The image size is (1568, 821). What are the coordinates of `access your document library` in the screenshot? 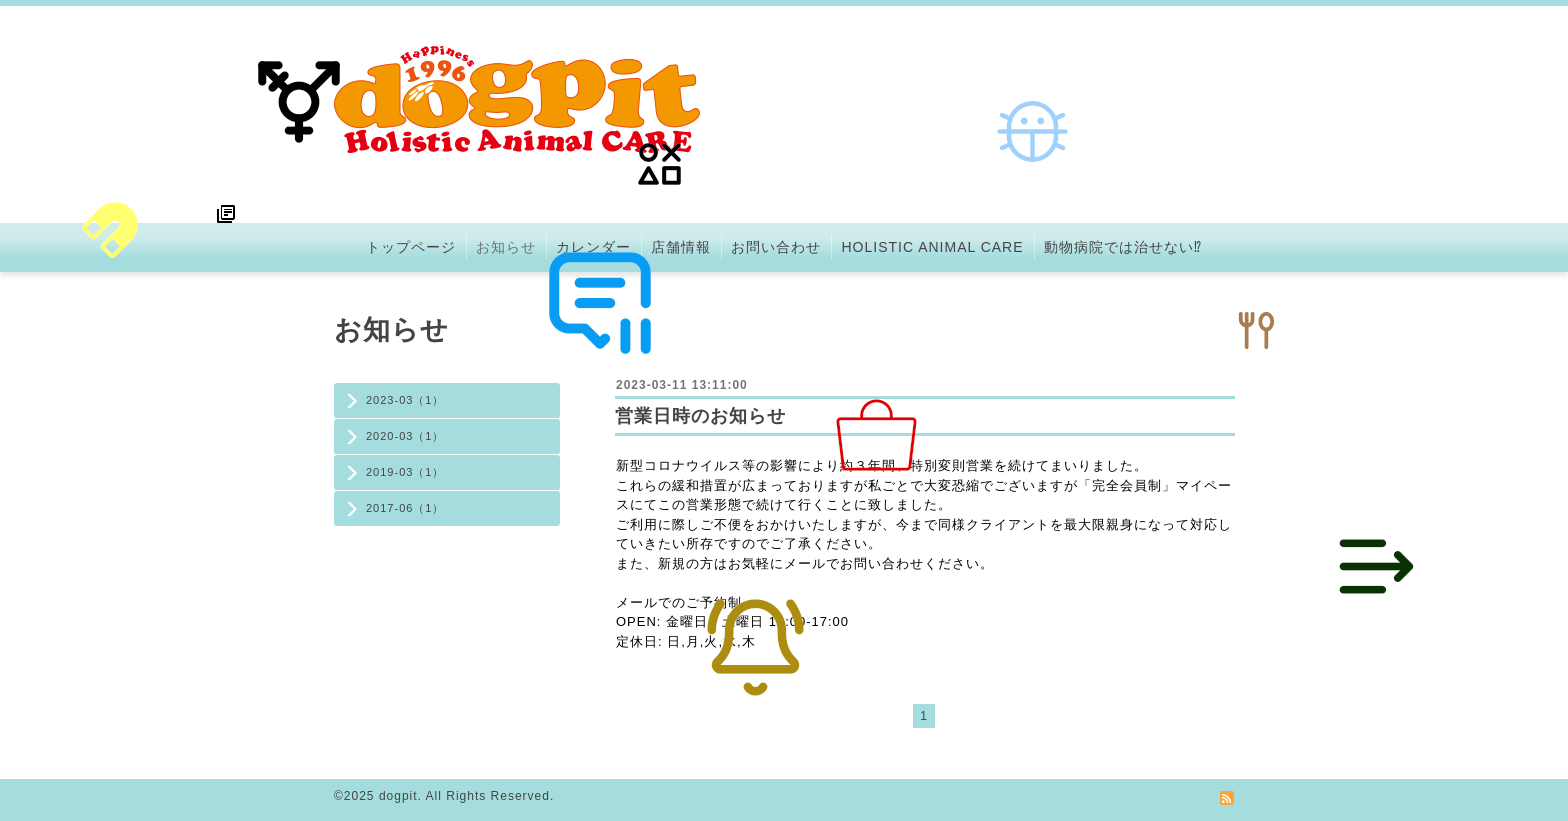 It's located at (226, 214).